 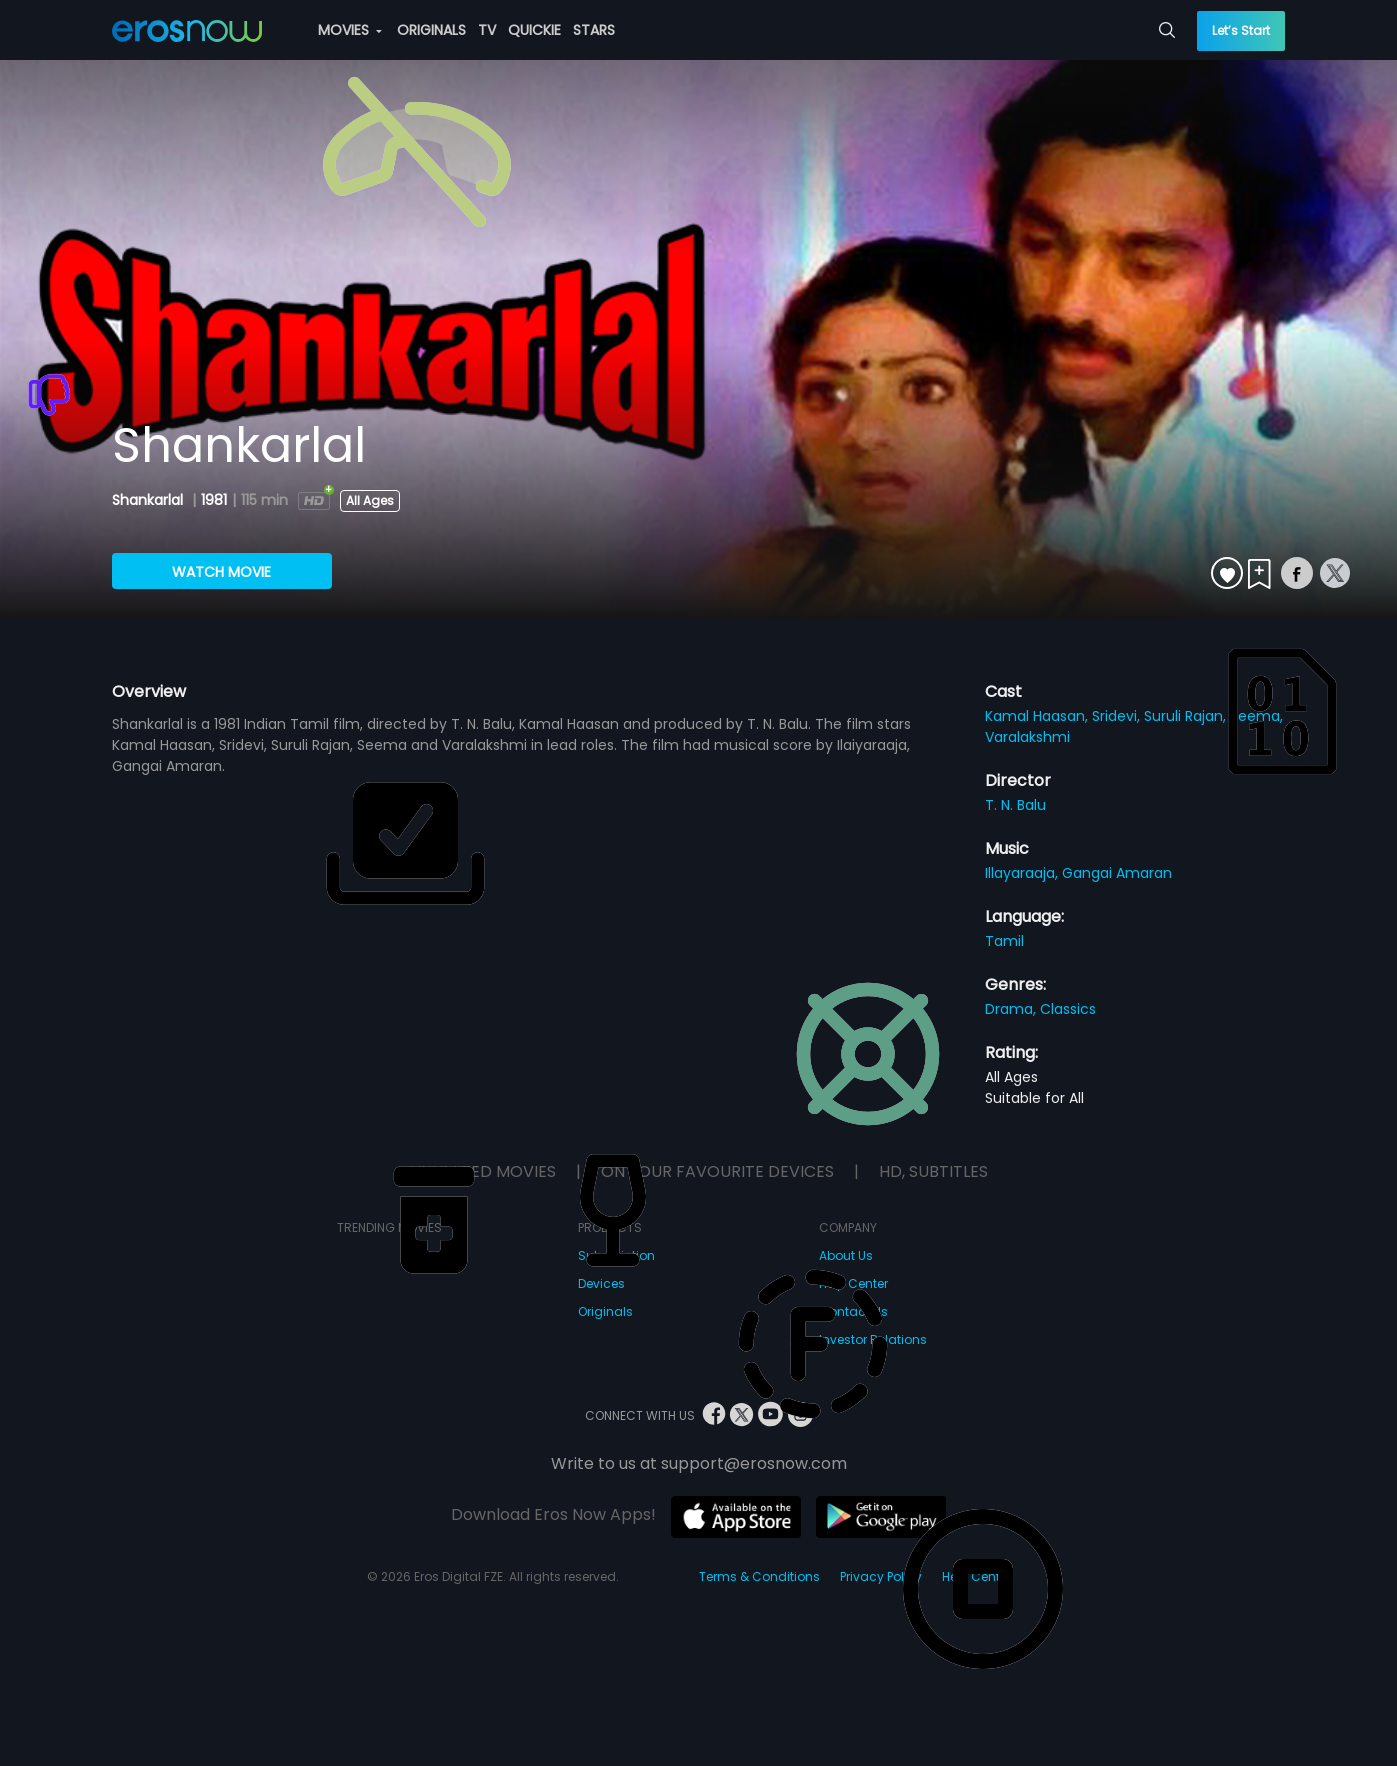 What do you see at coordinates (417, 152) in the screenshot?
I see `end or decline a phone call` at bounding box center [417, 152].